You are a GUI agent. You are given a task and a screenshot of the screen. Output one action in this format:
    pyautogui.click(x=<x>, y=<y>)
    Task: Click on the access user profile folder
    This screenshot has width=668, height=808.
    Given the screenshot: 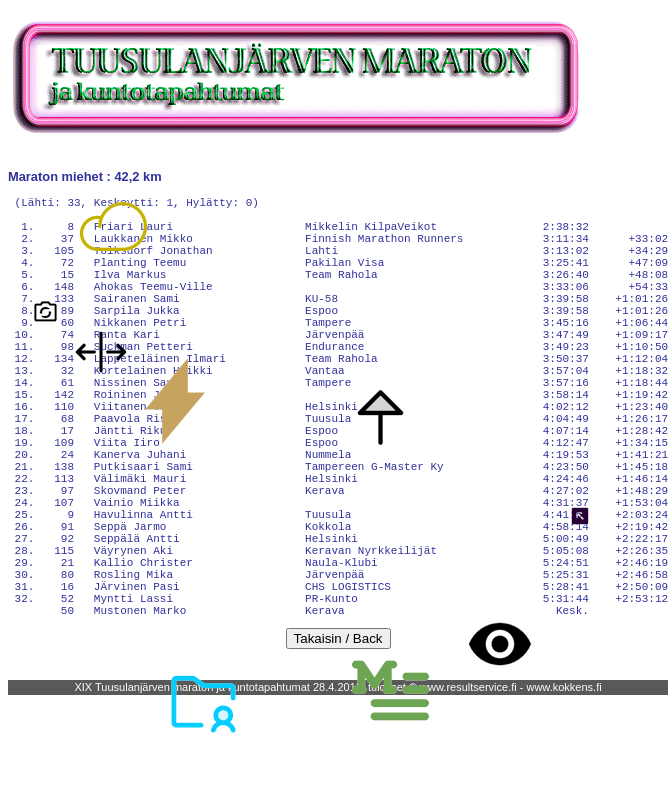 What is the action you would take?
    pyautogui.click(x=203, y=700)
    